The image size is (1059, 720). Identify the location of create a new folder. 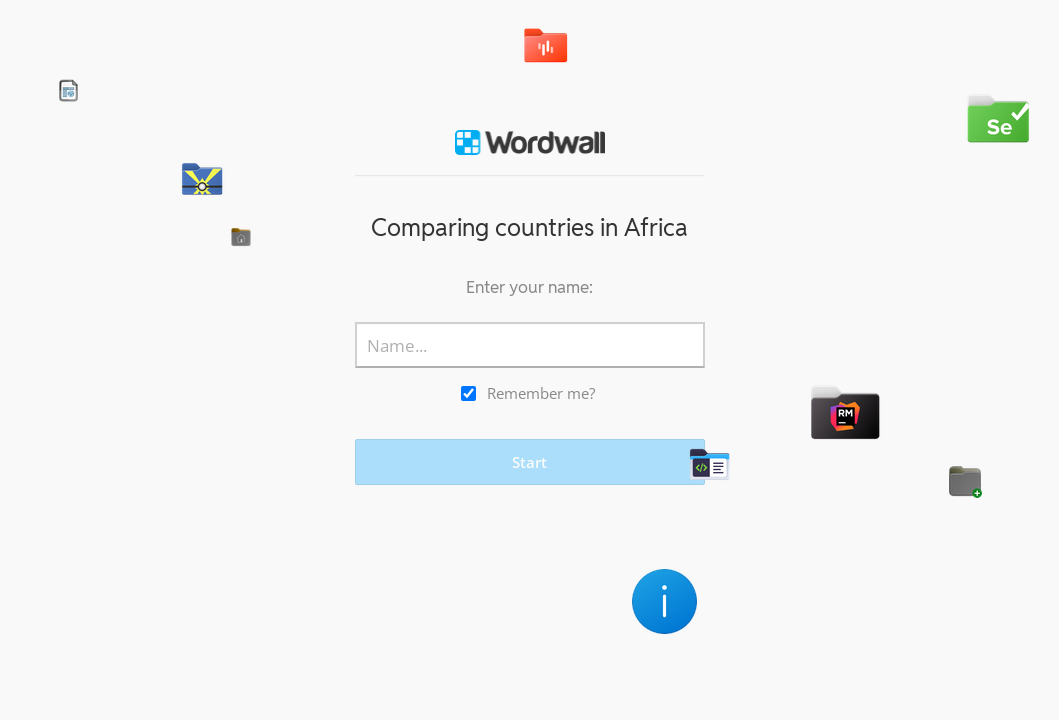
(965, 481).